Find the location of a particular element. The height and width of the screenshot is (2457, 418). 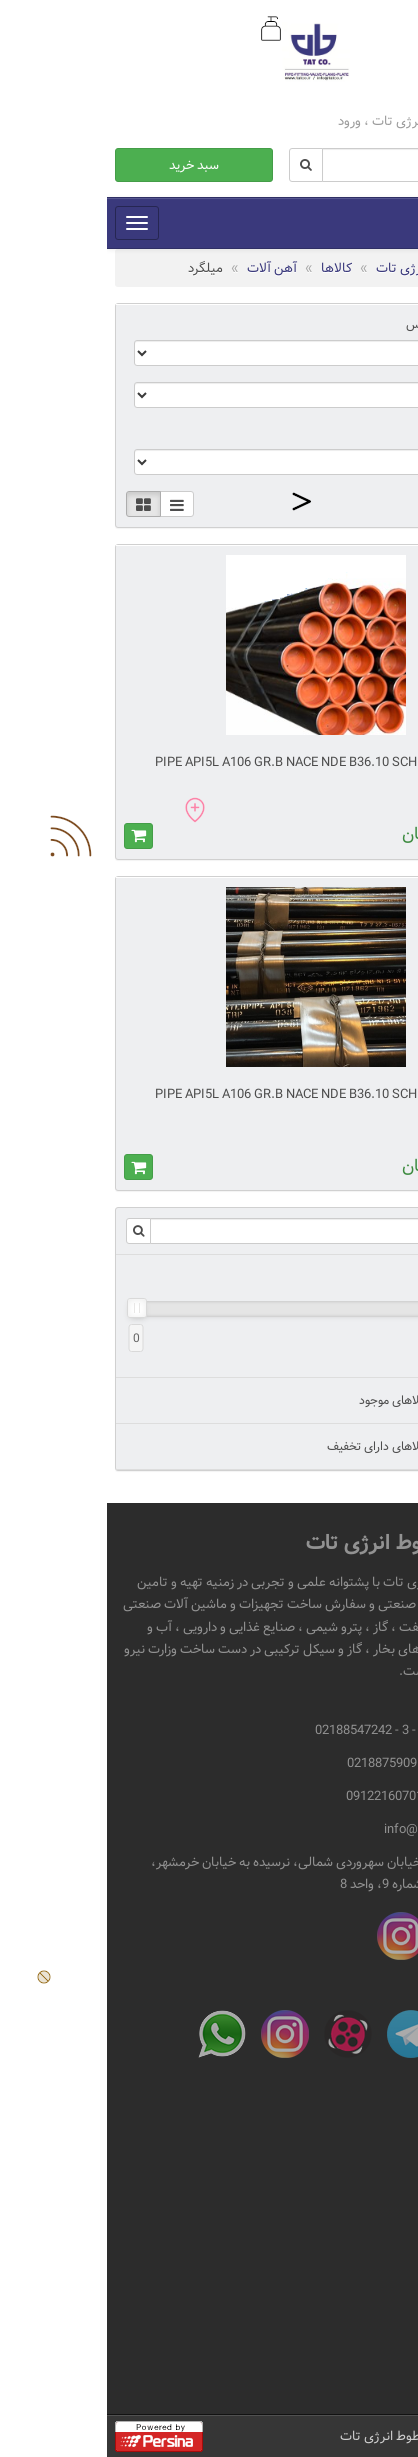

add a new location pin is located at coordinates (195, 810).